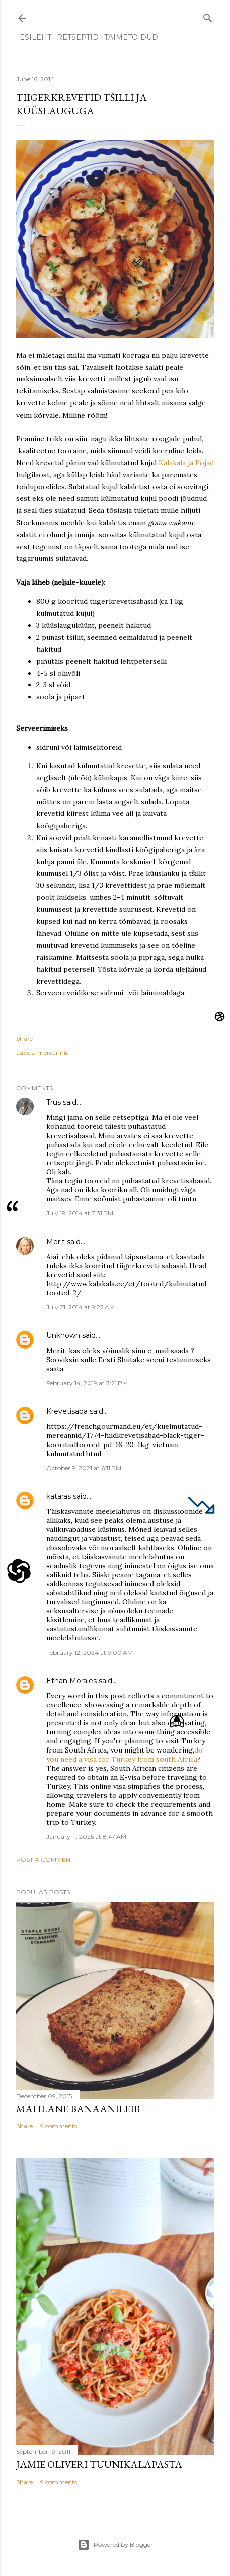 This screenshot has height=2576, width=230. What do you see at coordinates (177, 1722) in the screenshot?
I see `select headwear or cap accessory` at bounding box center [177, 1722].